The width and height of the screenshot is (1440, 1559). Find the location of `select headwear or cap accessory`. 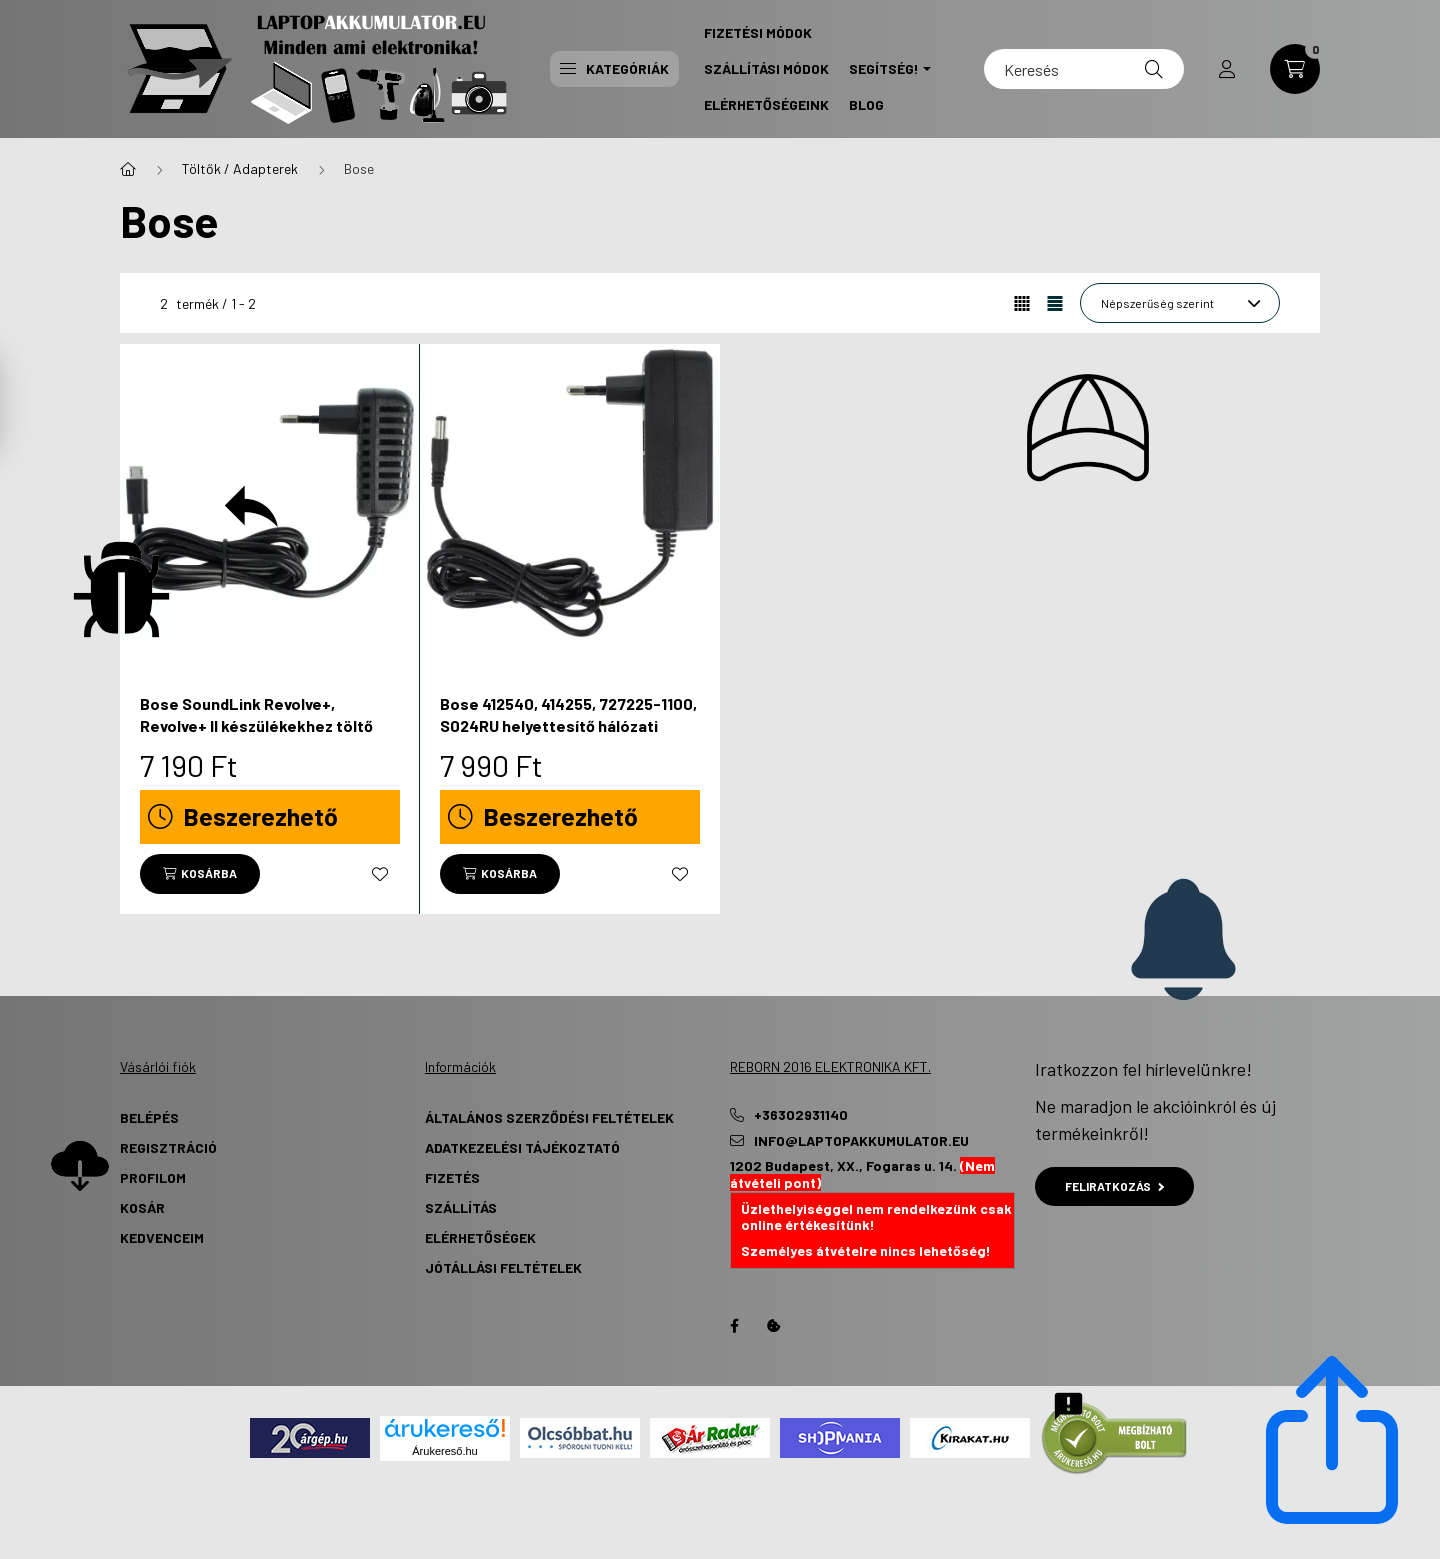

select headwear or cap accessory is located at coordinates (1088, 435).